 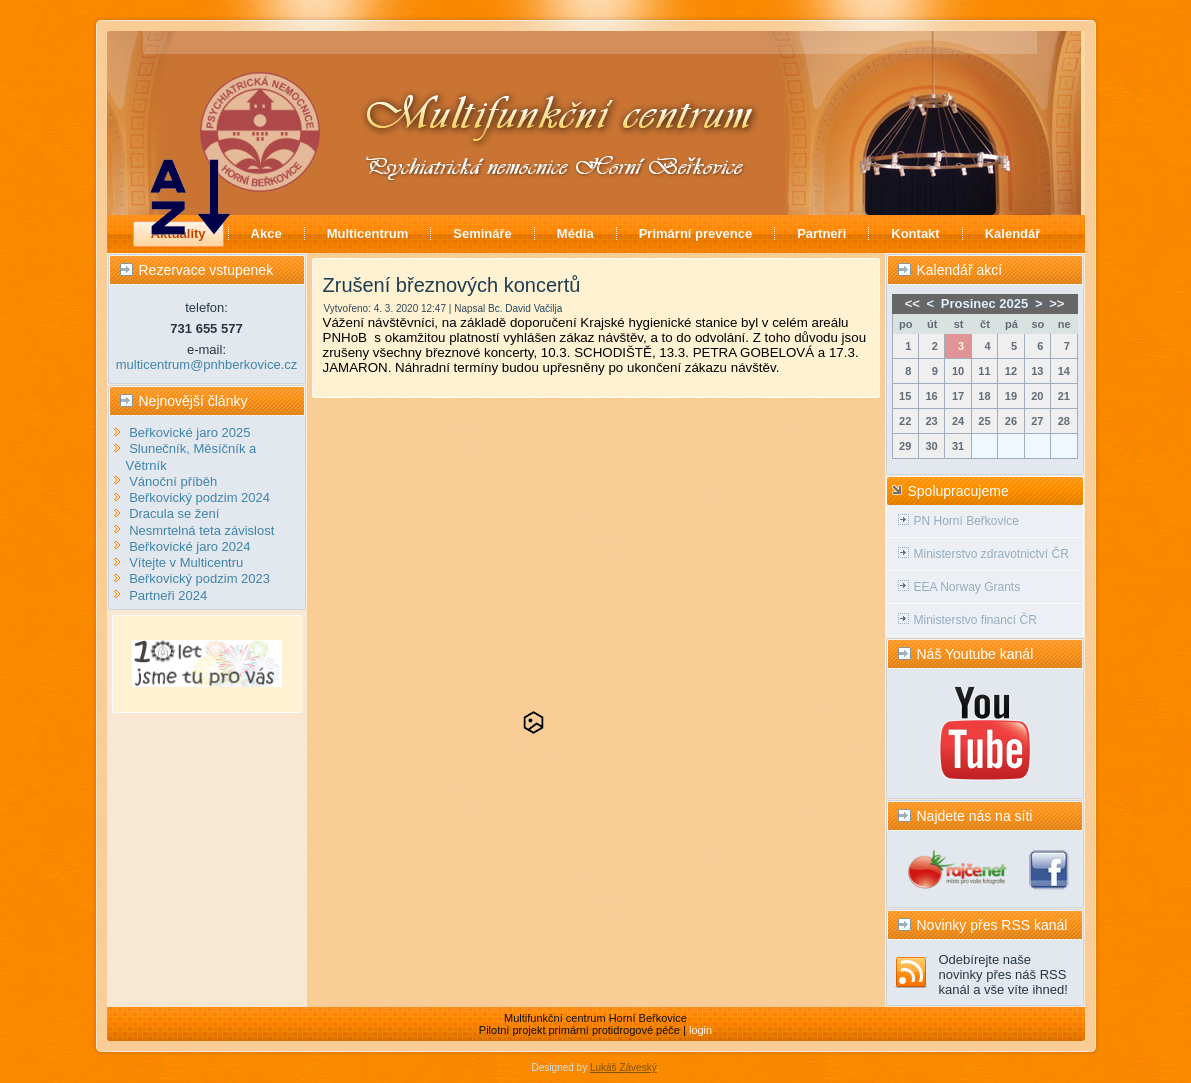 What do you see at coordinates (189, 197) in the screenshot?
I see `sort items alphabetically from A to Z` at bounding box center [189, 197].